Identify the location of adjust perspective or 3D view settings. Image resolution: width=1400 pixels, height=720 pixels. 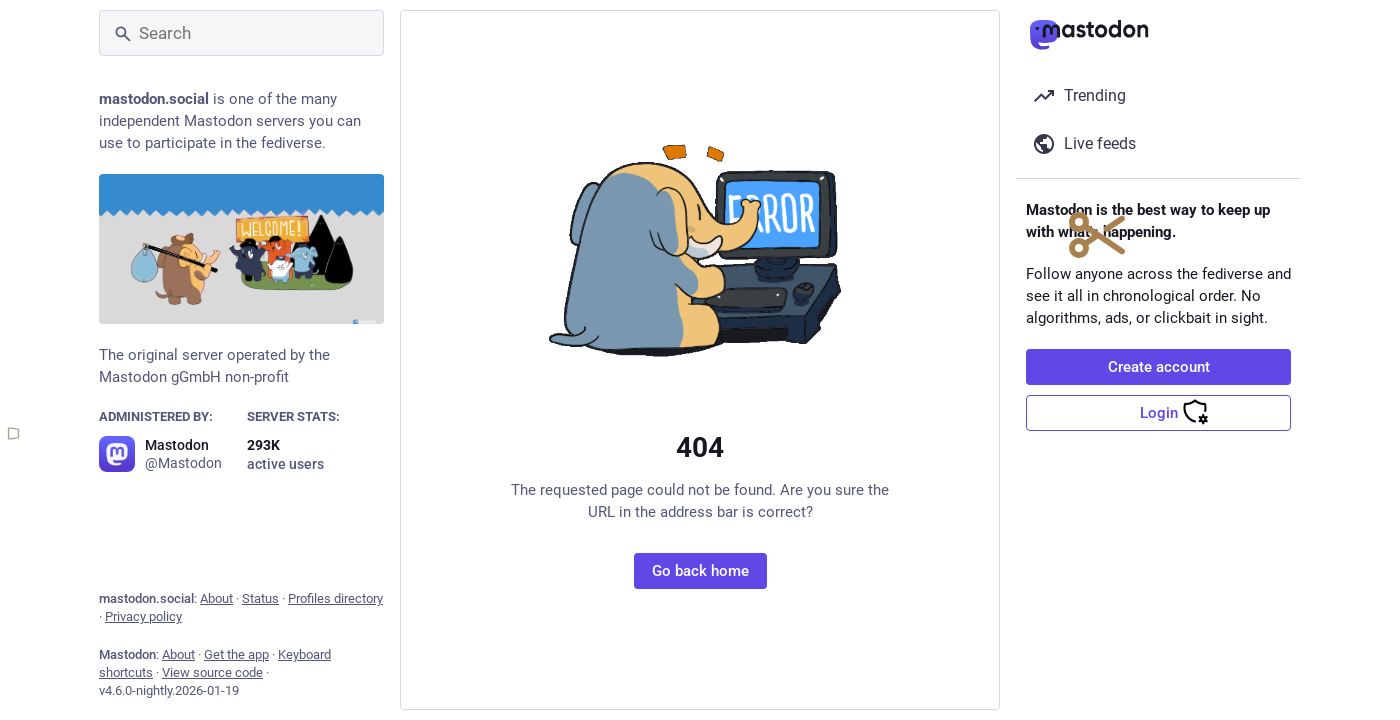
(13, 433).